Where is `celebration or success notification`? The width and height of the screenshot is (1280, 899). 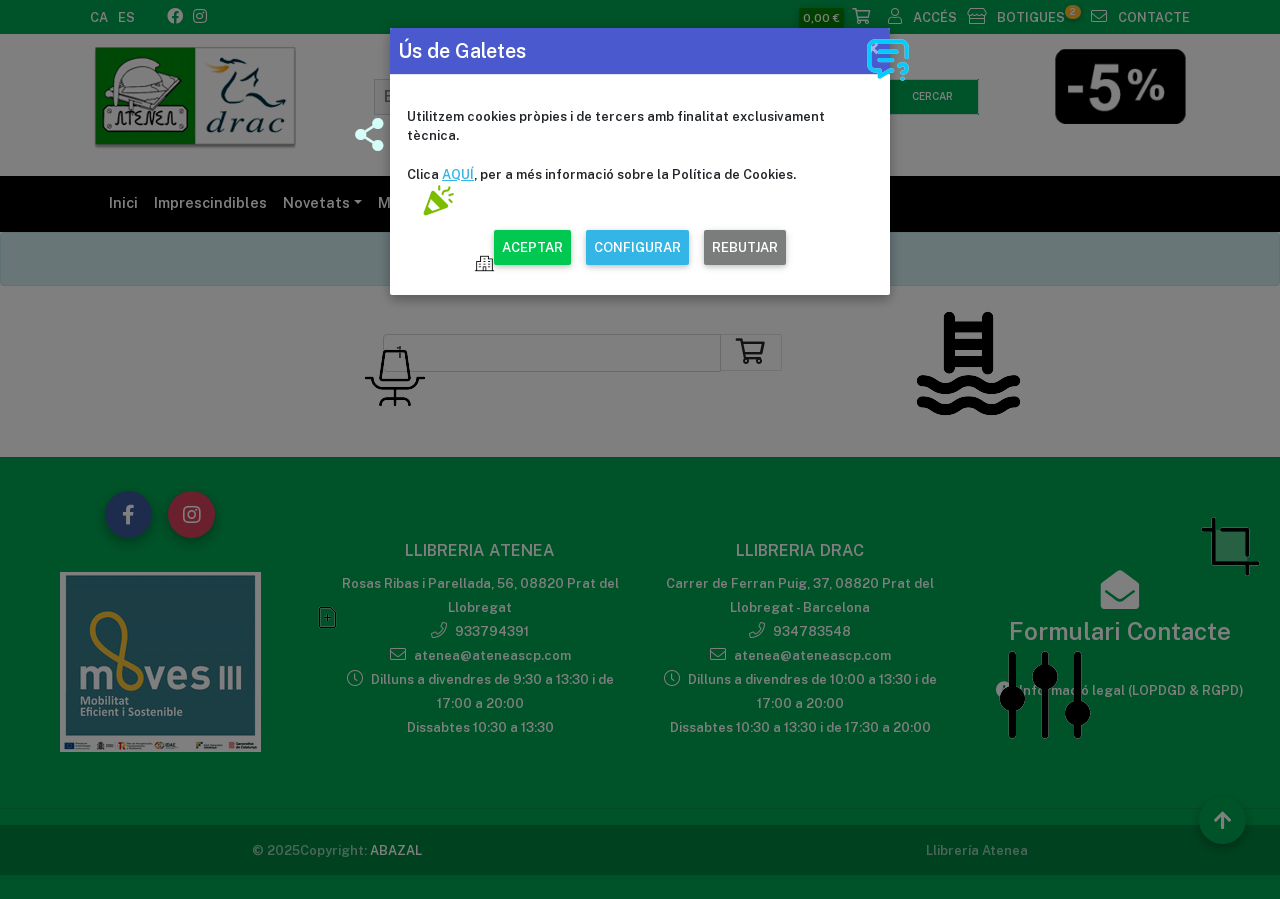
celebration or success notification is located at coordinates (437, 202).